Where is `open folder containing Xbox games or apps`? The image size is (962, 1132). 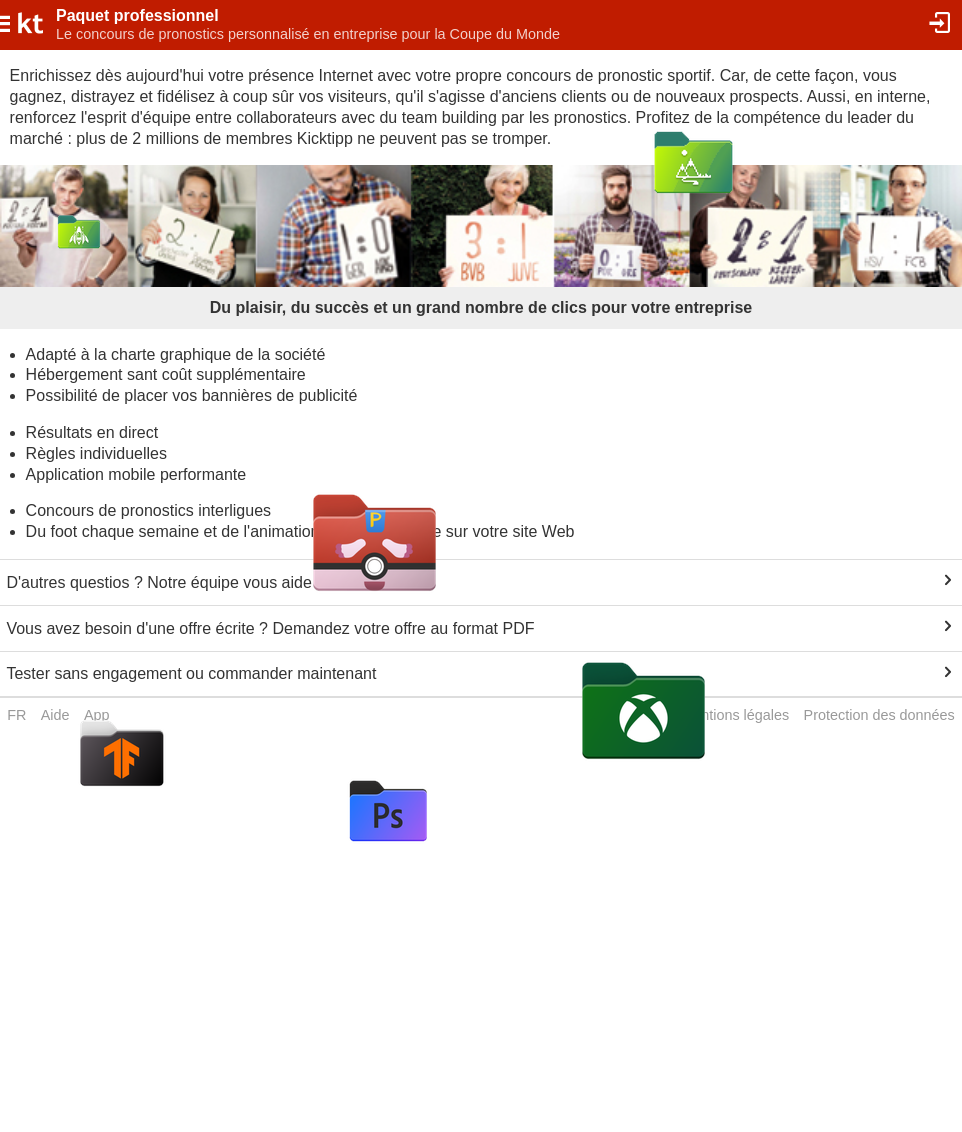 open folder containing Xbox games or apps is located at coordinates (643, 714).